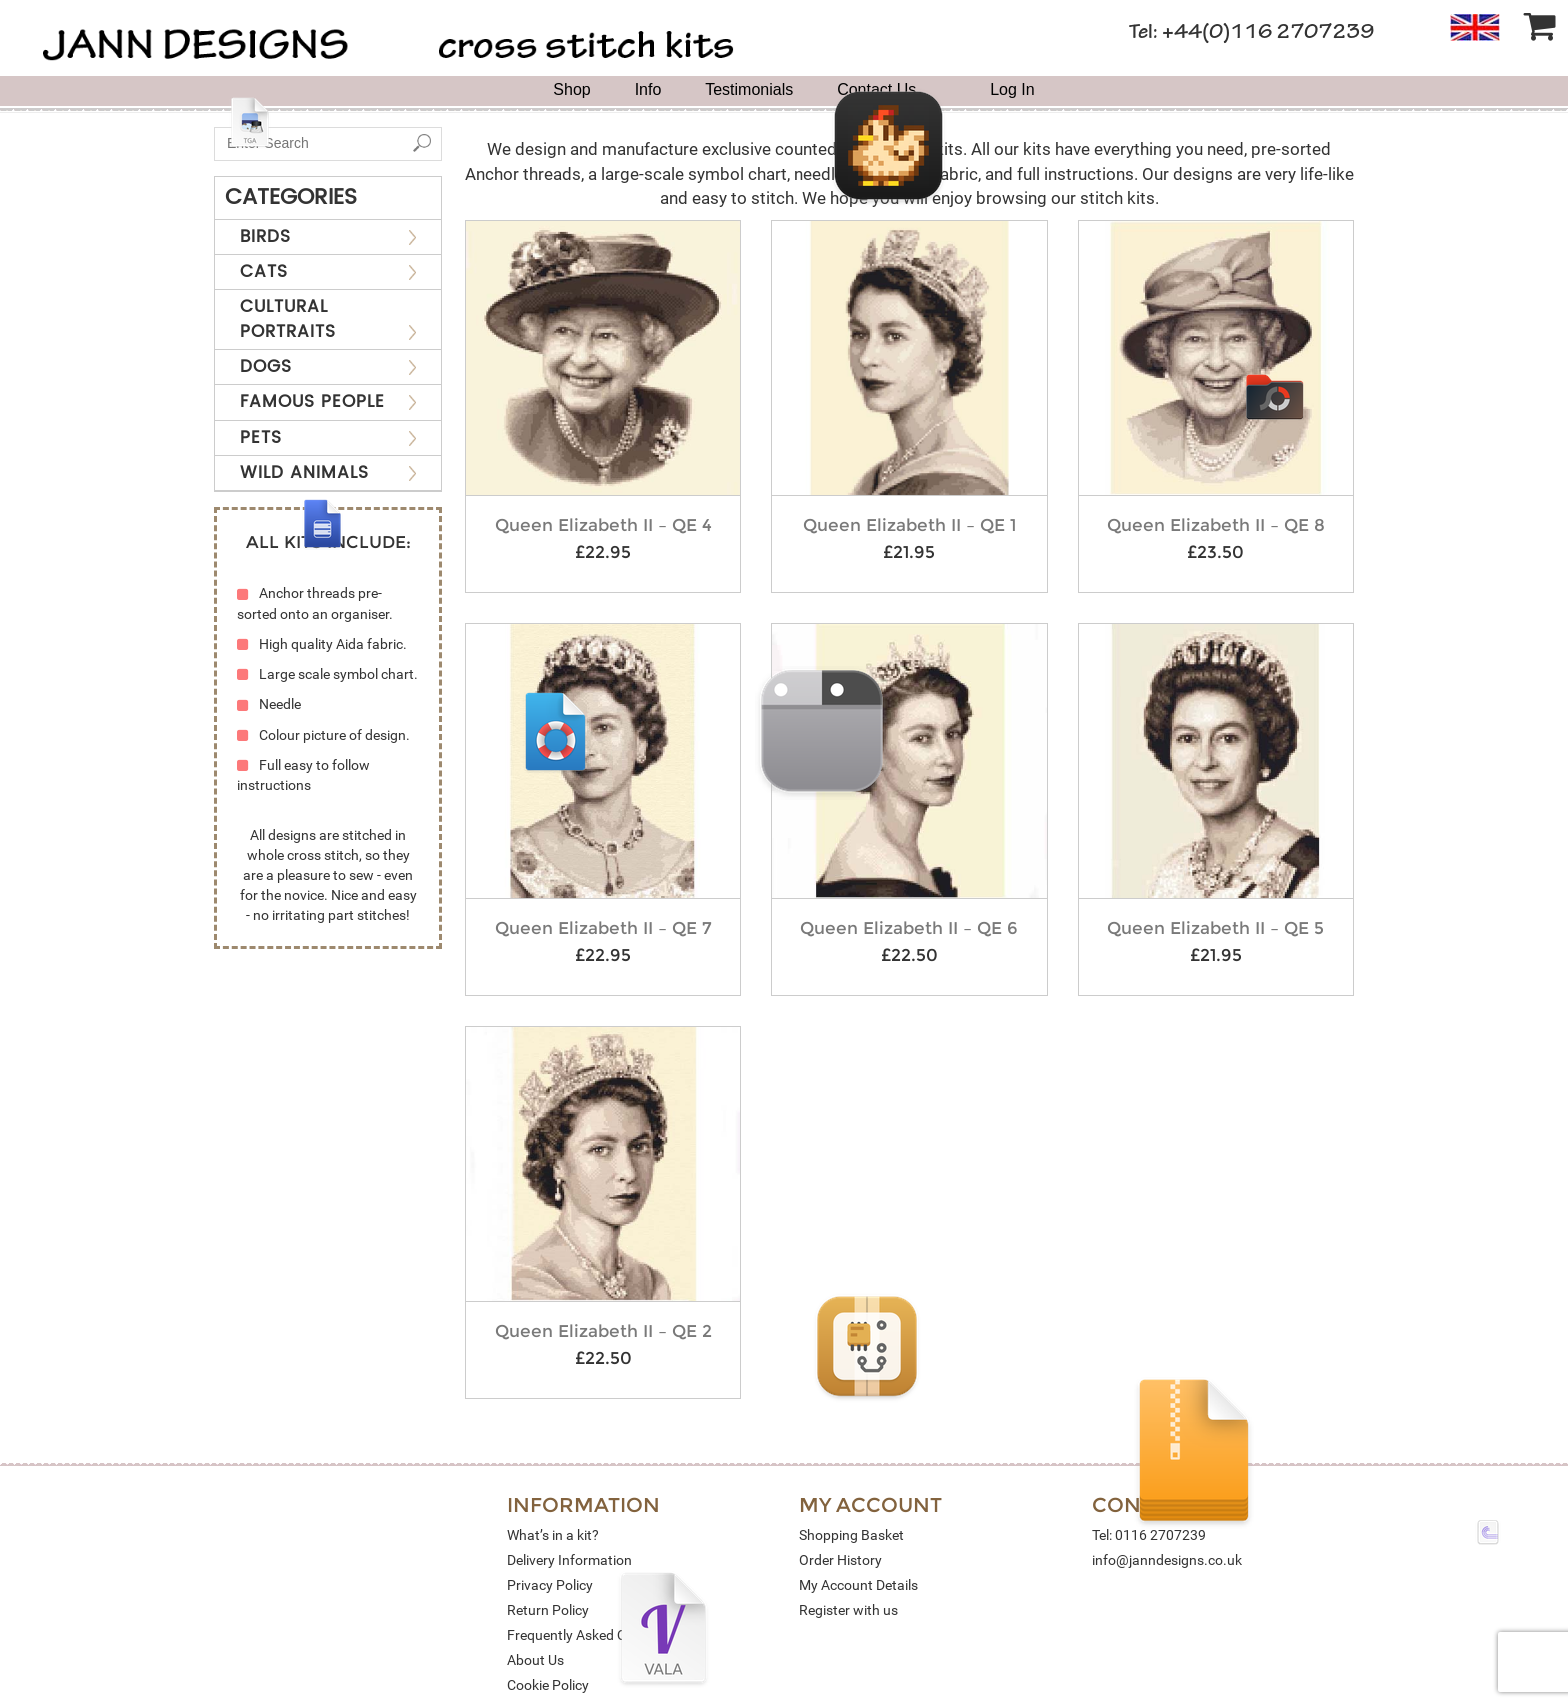 The height and width of the screenshot is (1706, 1568). Describe the element at coordinates (1488, 1532) in the screenshot. I see `a bittorrent torrent file` at that location.